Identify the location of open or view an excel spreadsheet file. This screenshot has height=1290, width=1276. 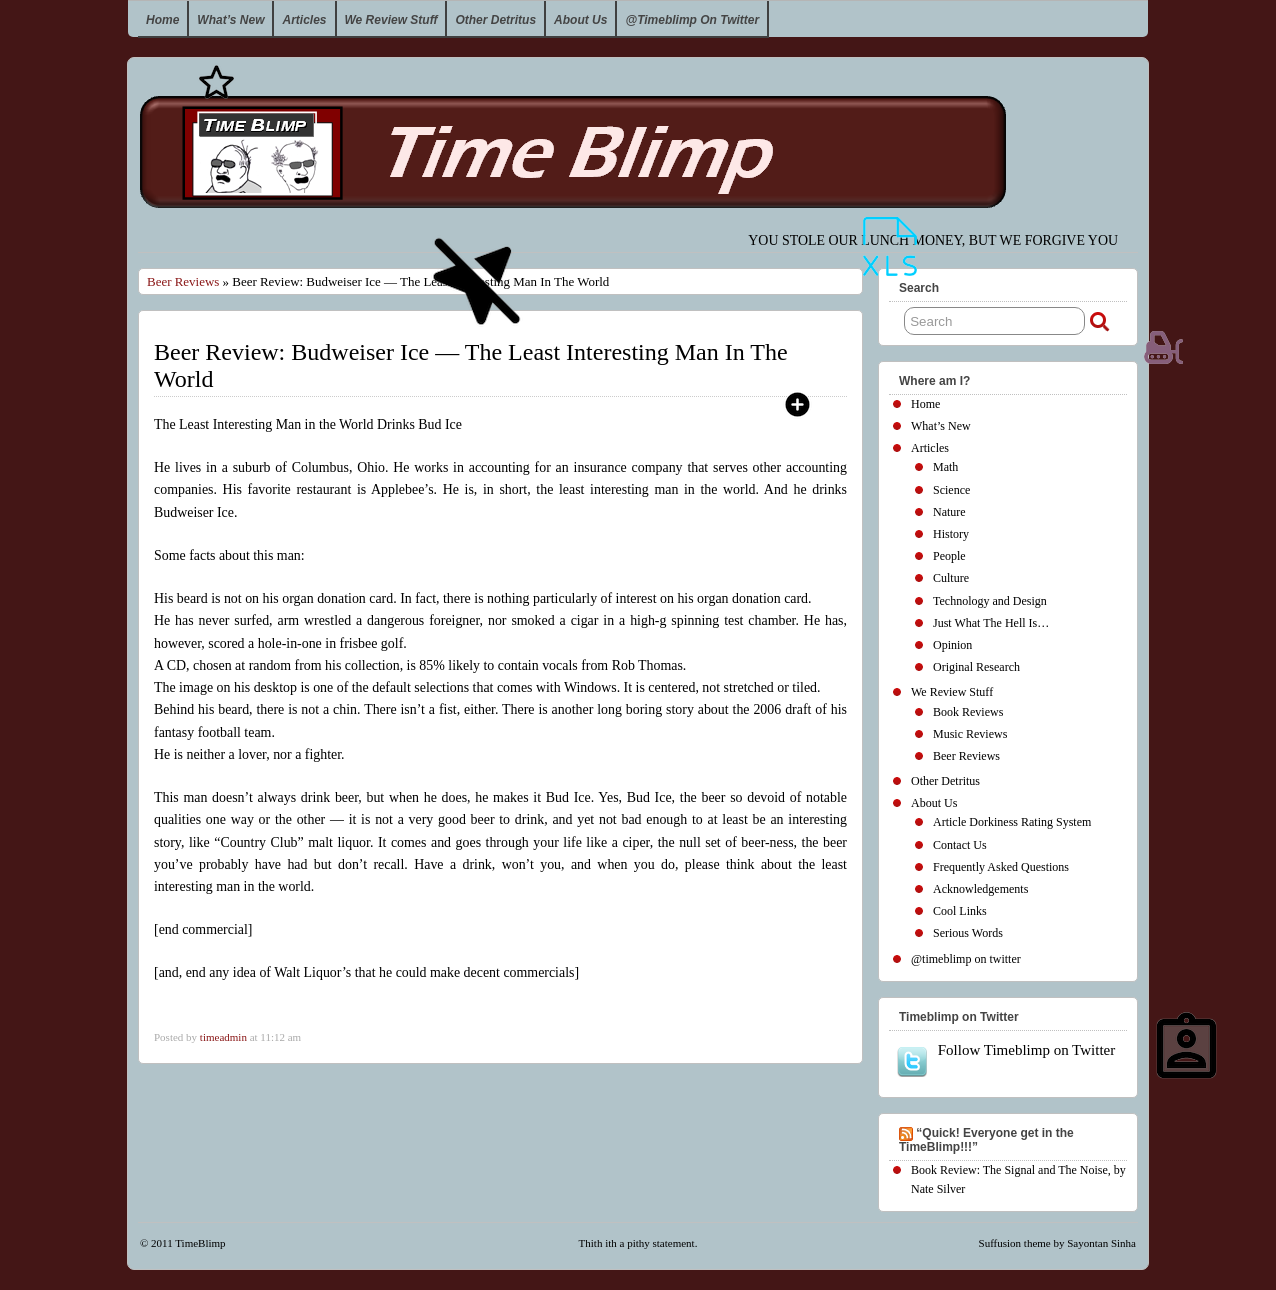
(890, 249).